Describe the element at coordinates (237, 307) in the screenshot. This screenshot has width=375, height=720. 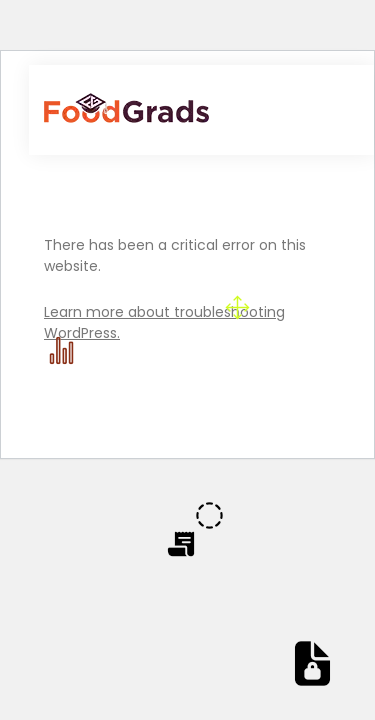
I see `move or reposition an element` at that location.